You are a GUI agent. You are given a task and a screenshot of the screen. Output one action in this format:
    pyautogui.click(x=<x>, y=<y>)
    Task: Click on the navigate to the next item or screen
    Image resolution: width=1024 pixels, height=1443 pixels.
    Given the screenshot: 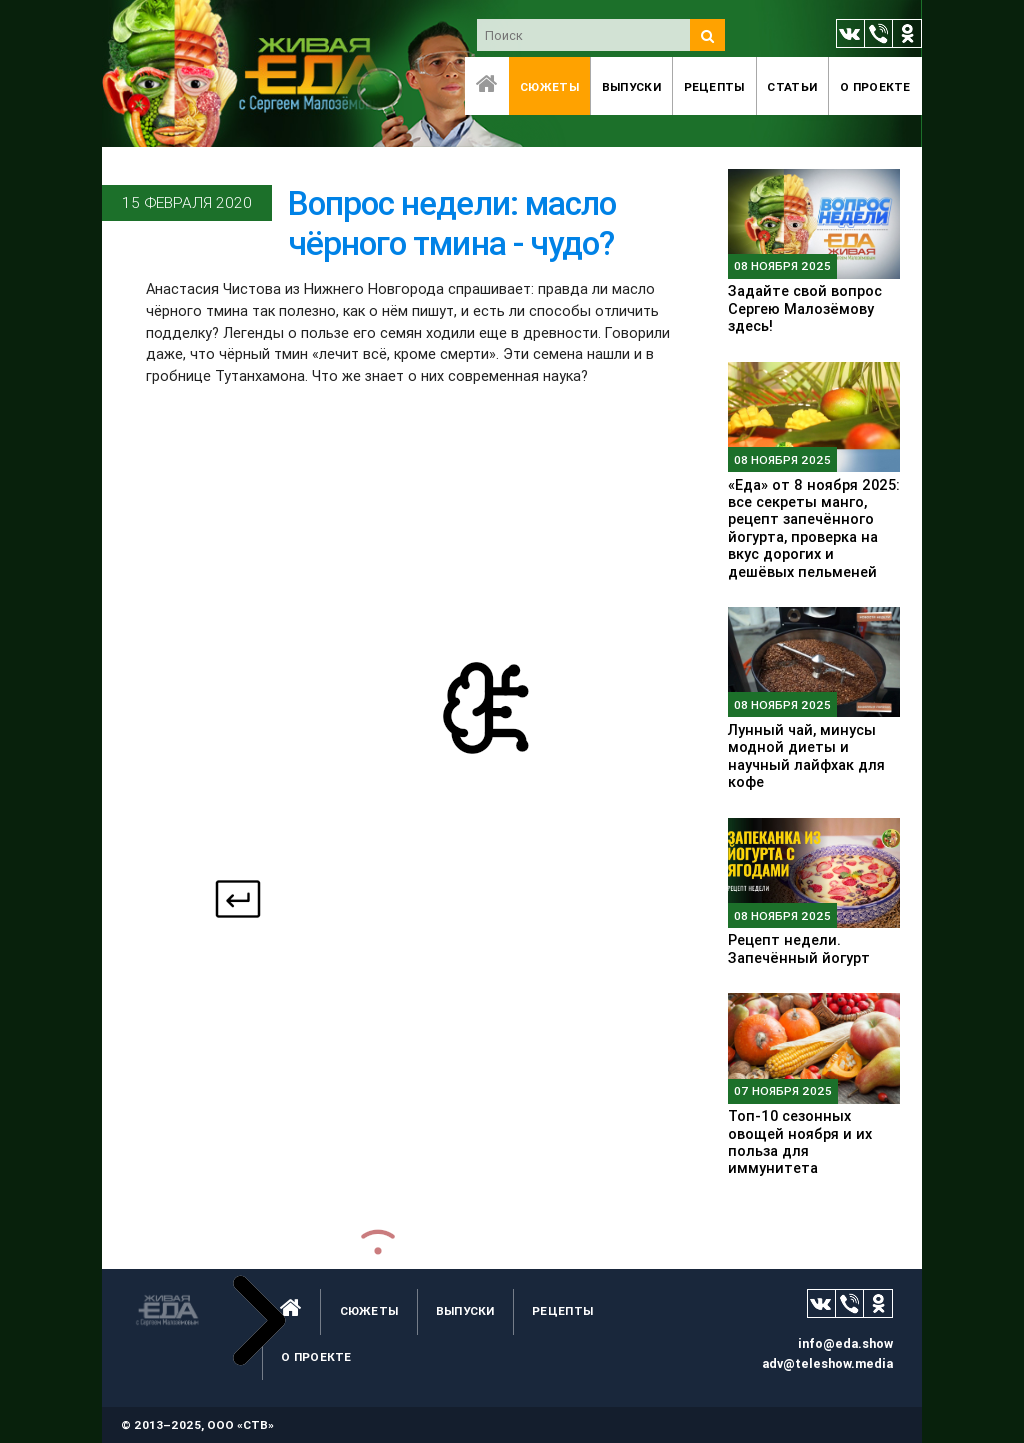 What is the action you would take?
    pyautogui.click(x=255, y=1320)
    